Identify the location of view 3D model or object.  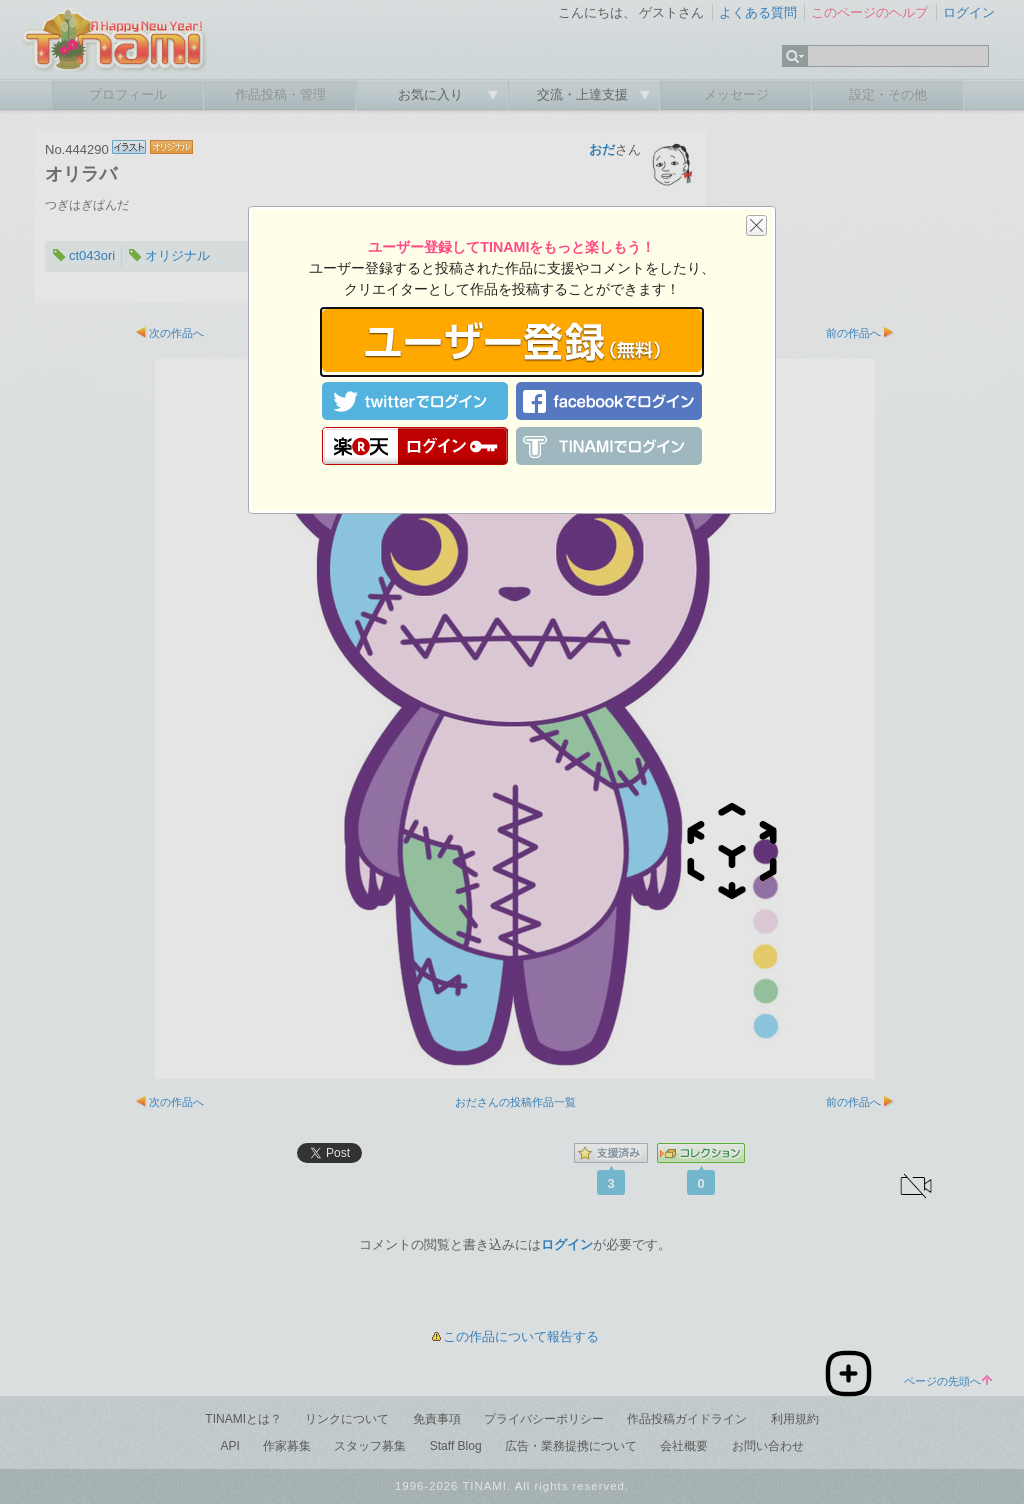
(732, 851).